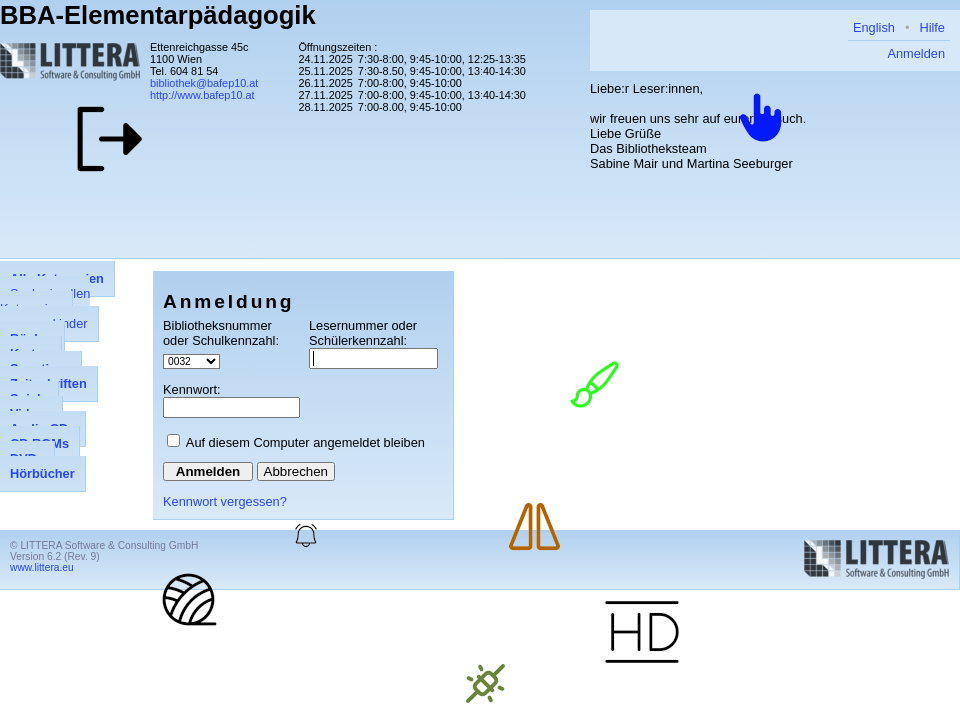  I want to click on indicates an active connection or link, so click(485, 683).